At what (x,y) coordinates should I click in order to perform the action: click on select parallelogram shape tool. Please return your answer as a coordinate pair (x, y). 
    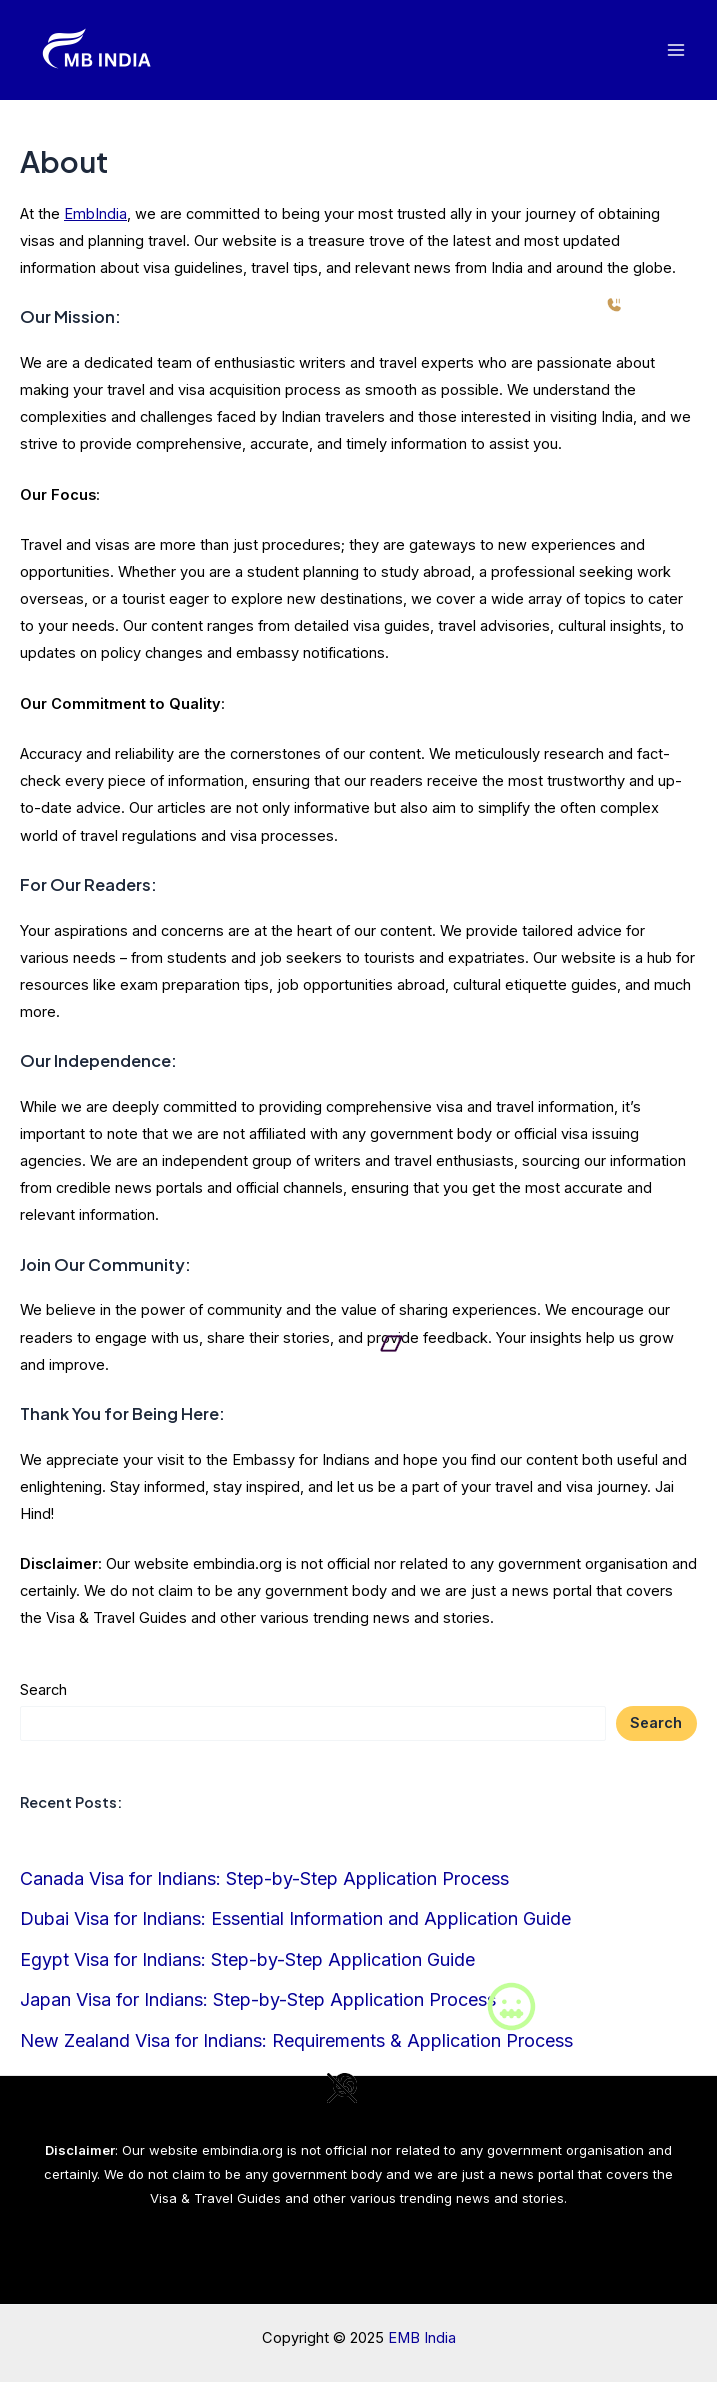
    Looking at the image, I should click on (391, 1343).